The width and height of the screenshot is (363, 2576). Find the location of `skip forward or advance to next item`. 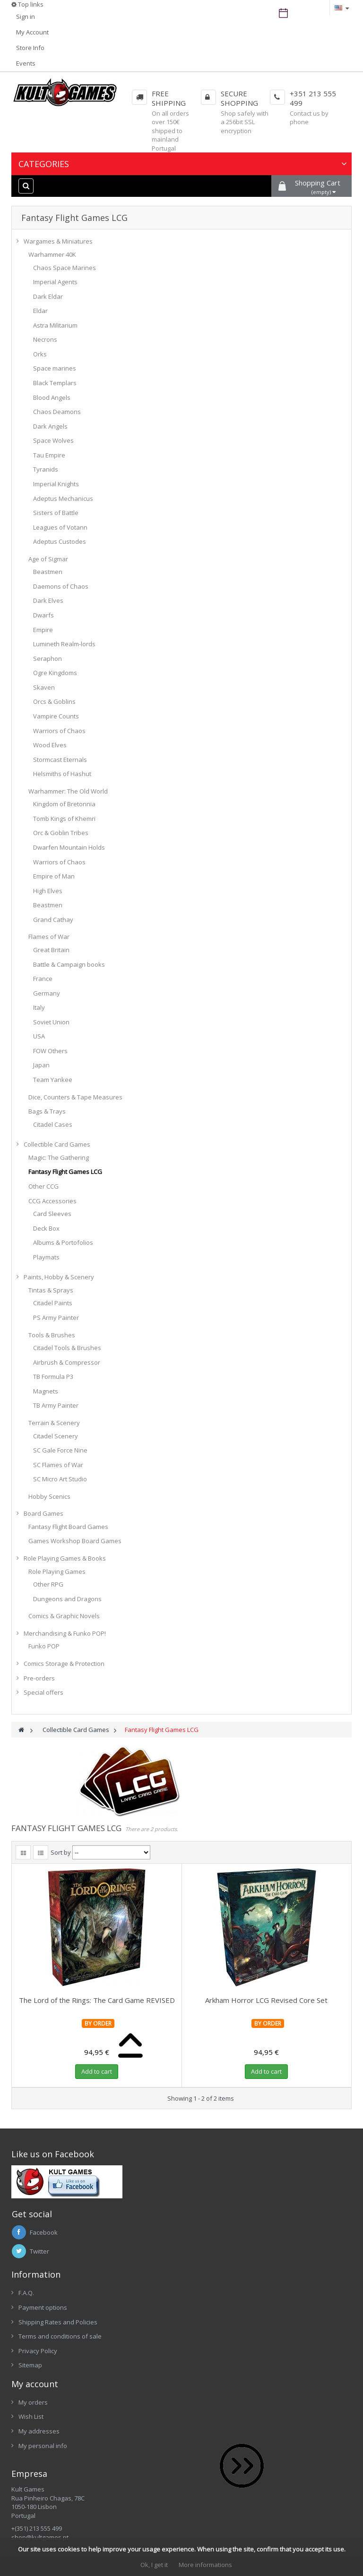

skip forward or advance to next item is located at coordinates (242, 2466).